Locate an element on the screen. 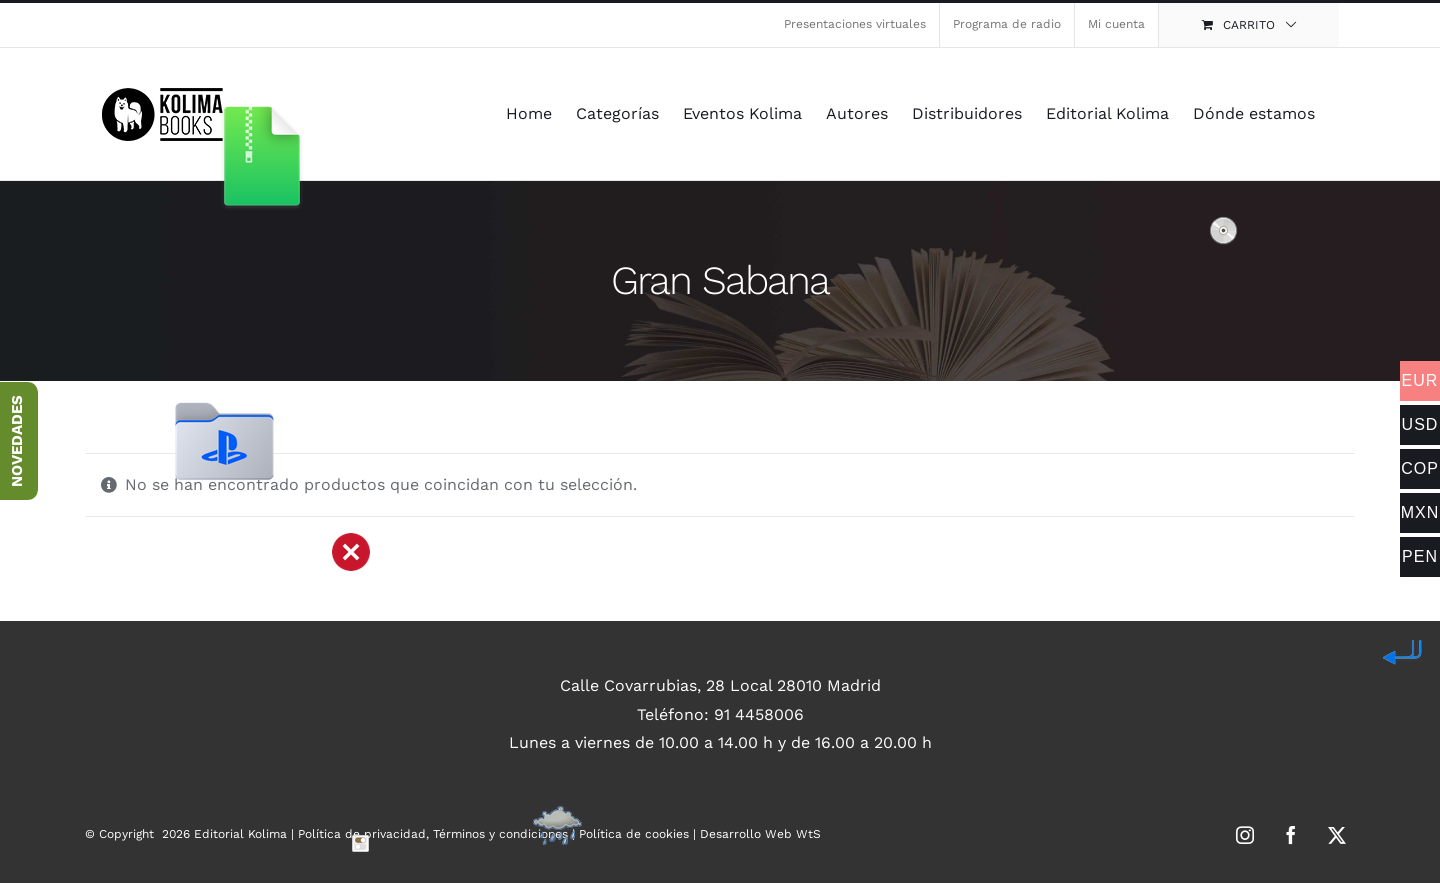  compressed archive file (.arc format) is located at coordinates (262, 158).